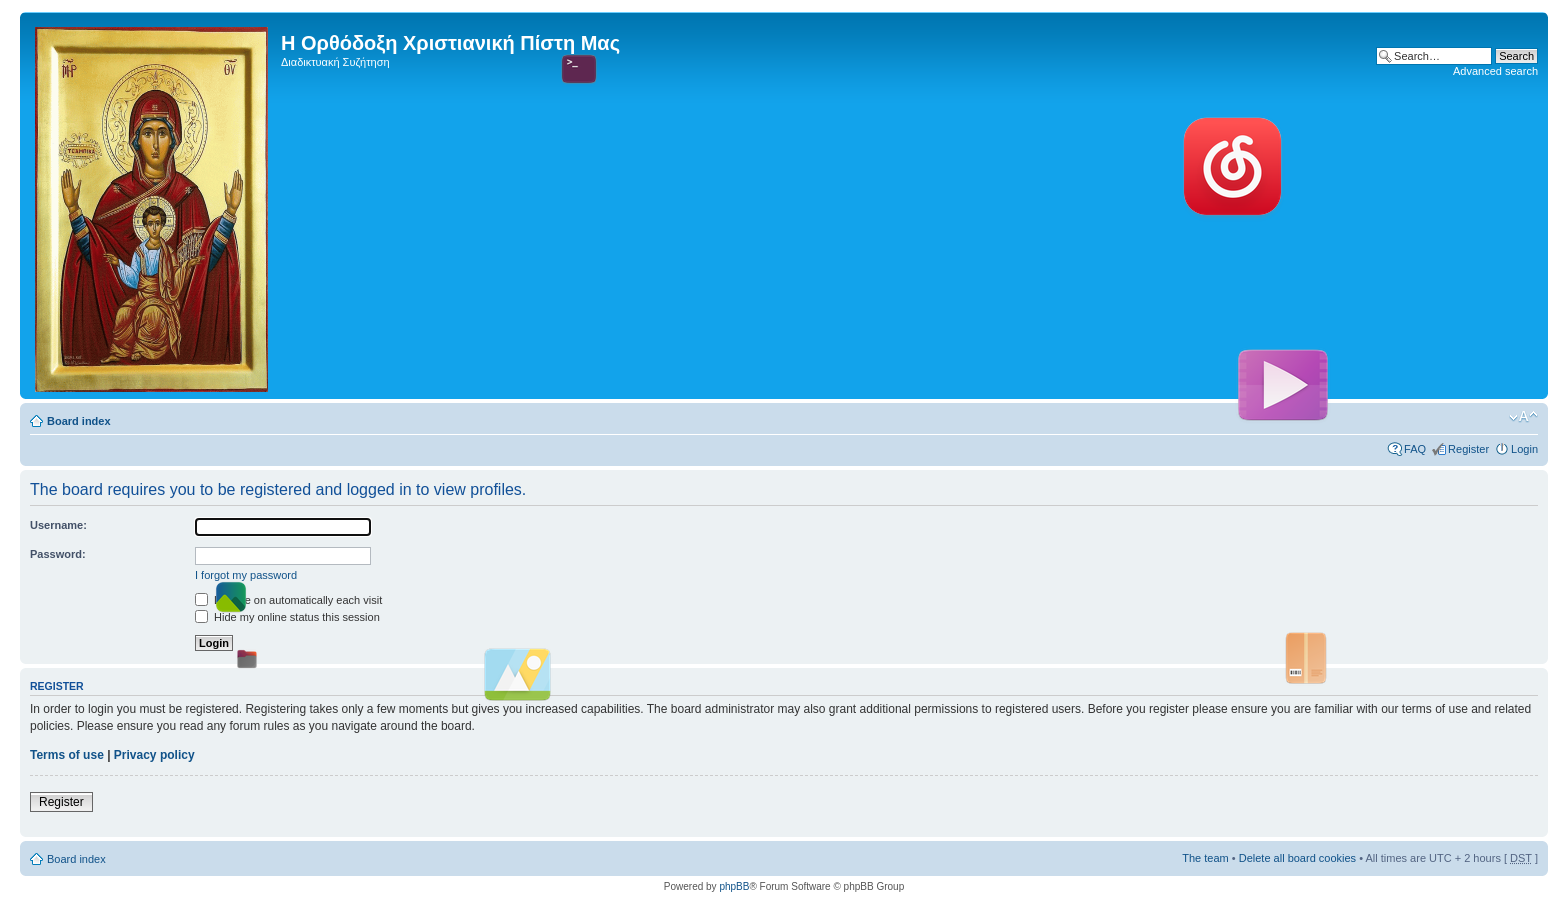 This screenshot has height=920, width=1568. Describe the element at coordinates (247, 659) in the screenshot. I see `open folder containing files or documents` at that location.